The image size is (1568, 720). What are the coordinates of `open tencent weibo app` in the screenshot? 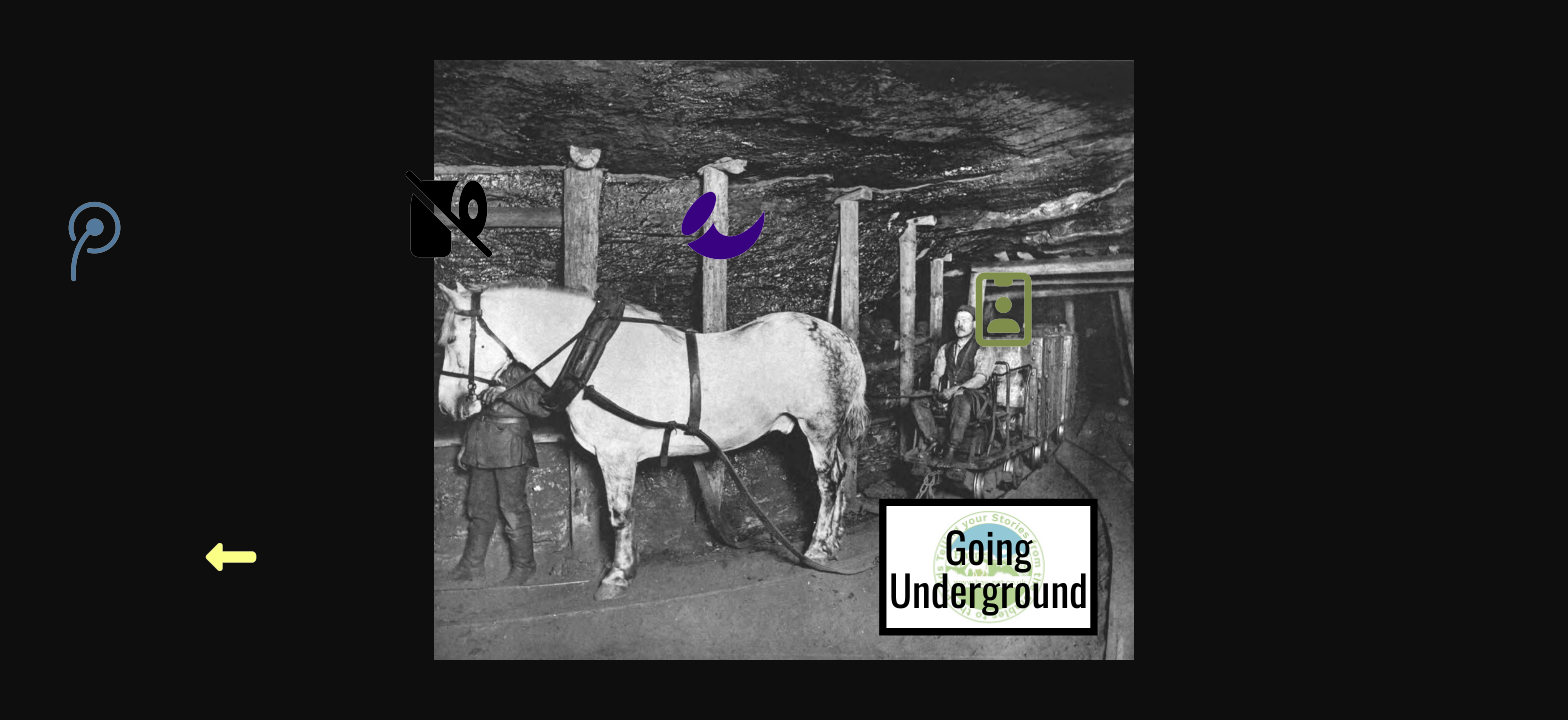 It's located at (94, 241).